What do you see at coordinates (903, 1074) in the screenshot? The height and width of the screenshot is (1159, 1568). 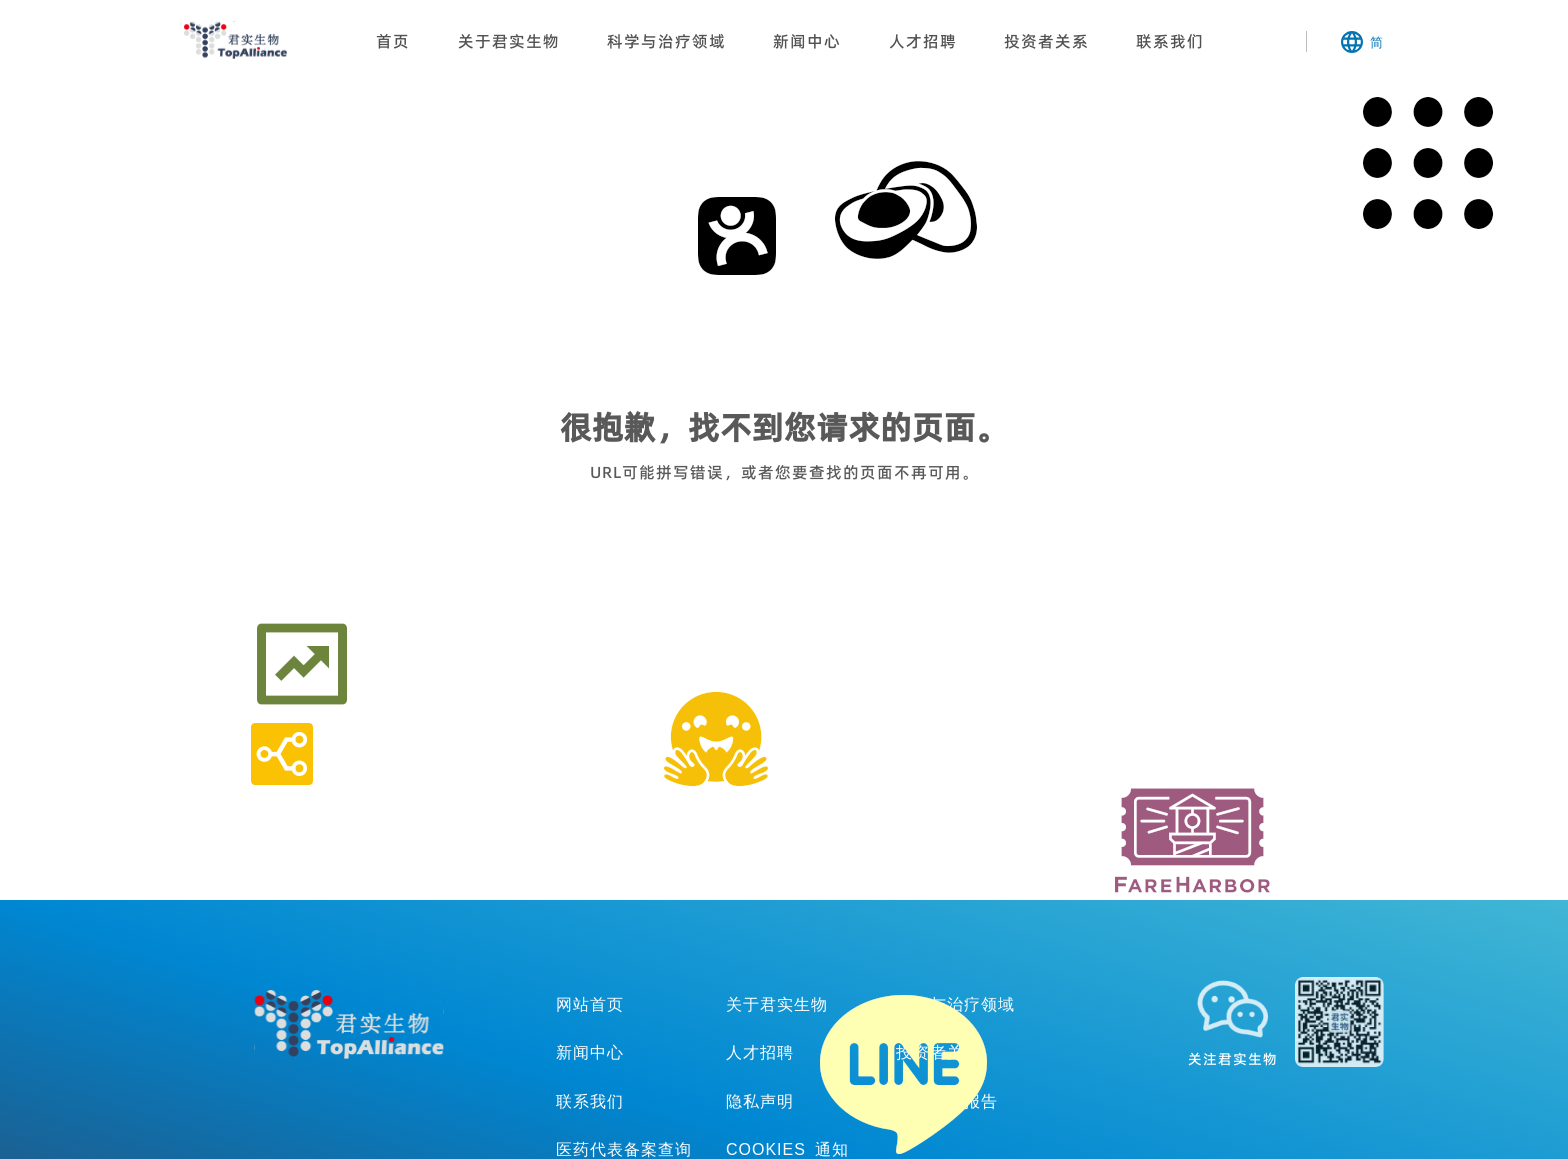 I see `open LINE messaging app` at bounding box center [903, 1074].